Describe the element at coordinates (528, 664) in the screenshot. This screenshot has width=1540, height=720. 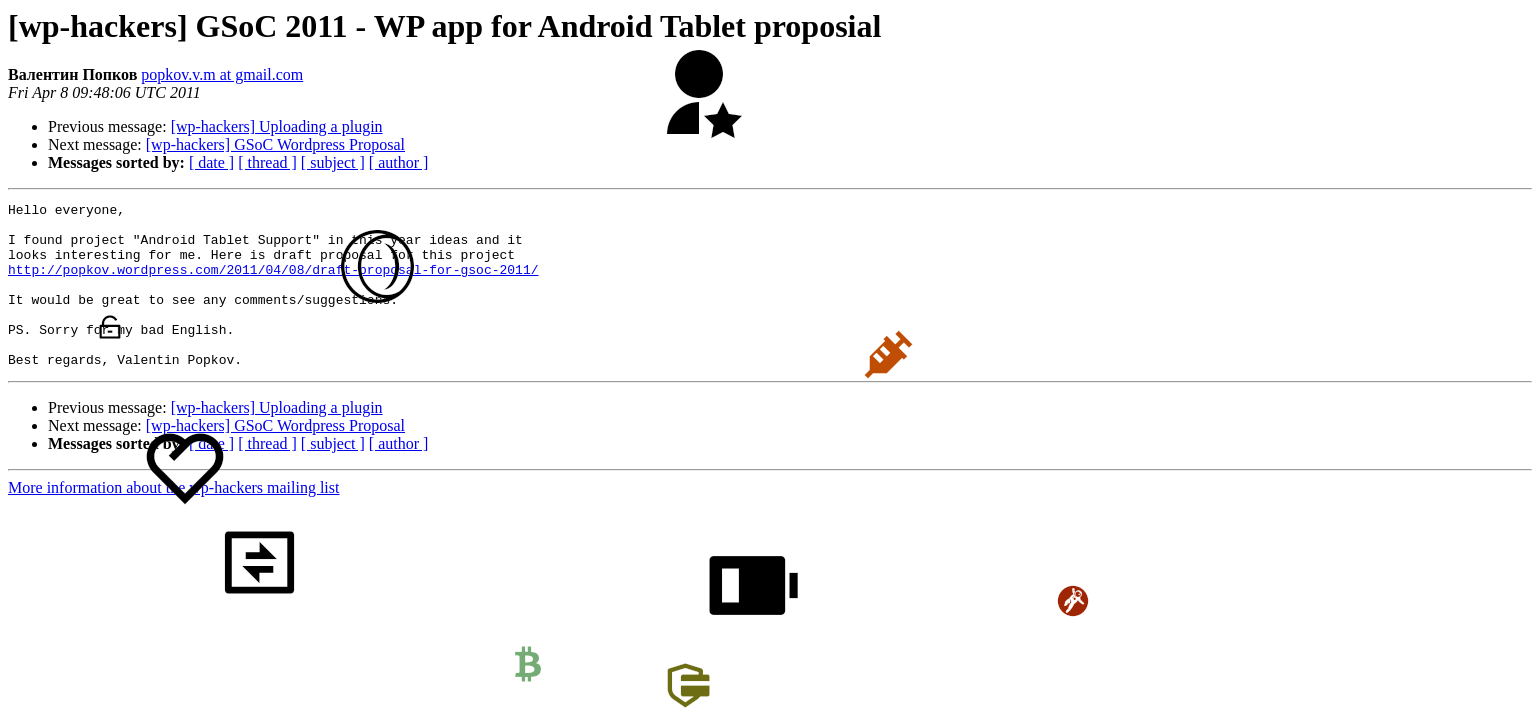
I see `indicates Bitcoin payment option` at that location.